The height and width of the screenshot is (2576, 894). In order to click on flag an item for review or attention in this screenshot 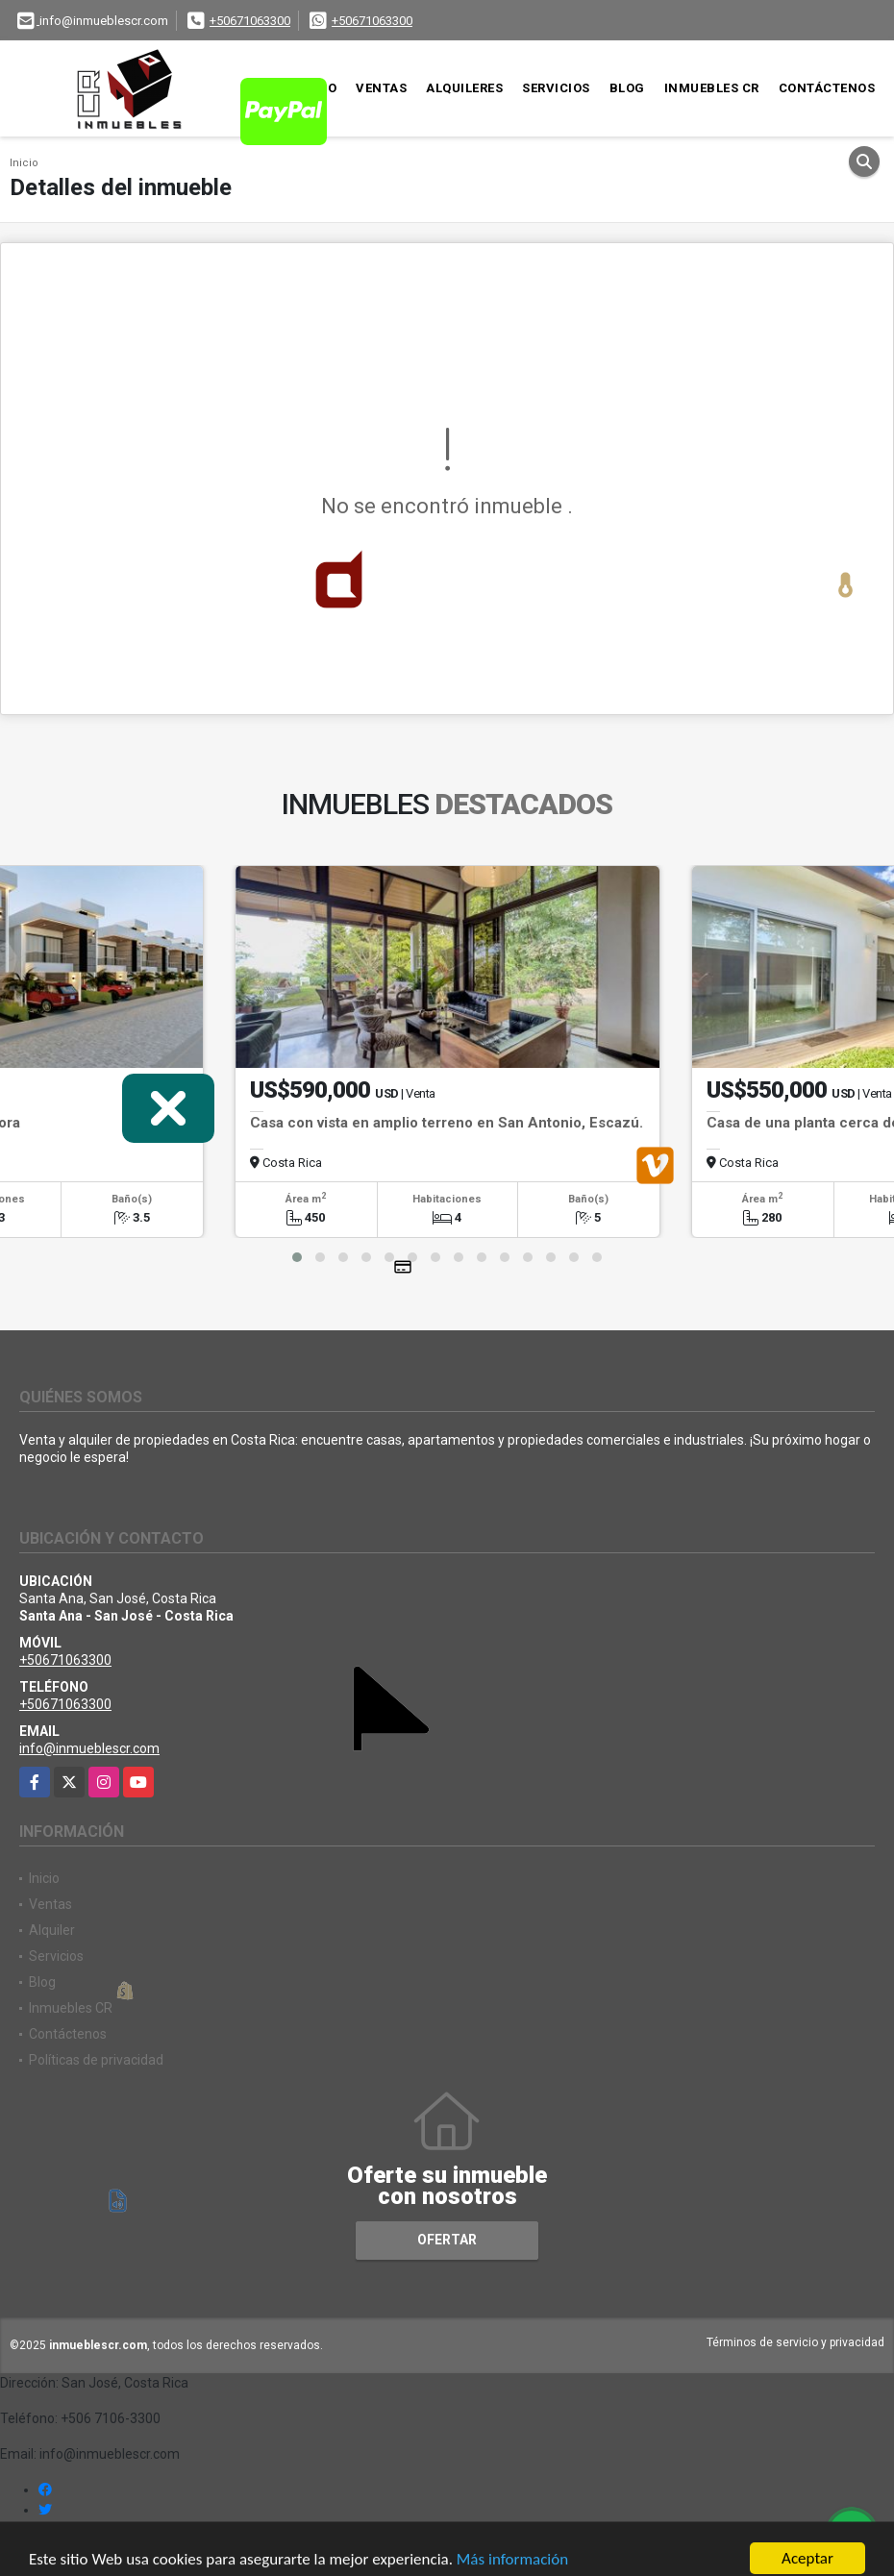, I will do `click(386, 1708)`.